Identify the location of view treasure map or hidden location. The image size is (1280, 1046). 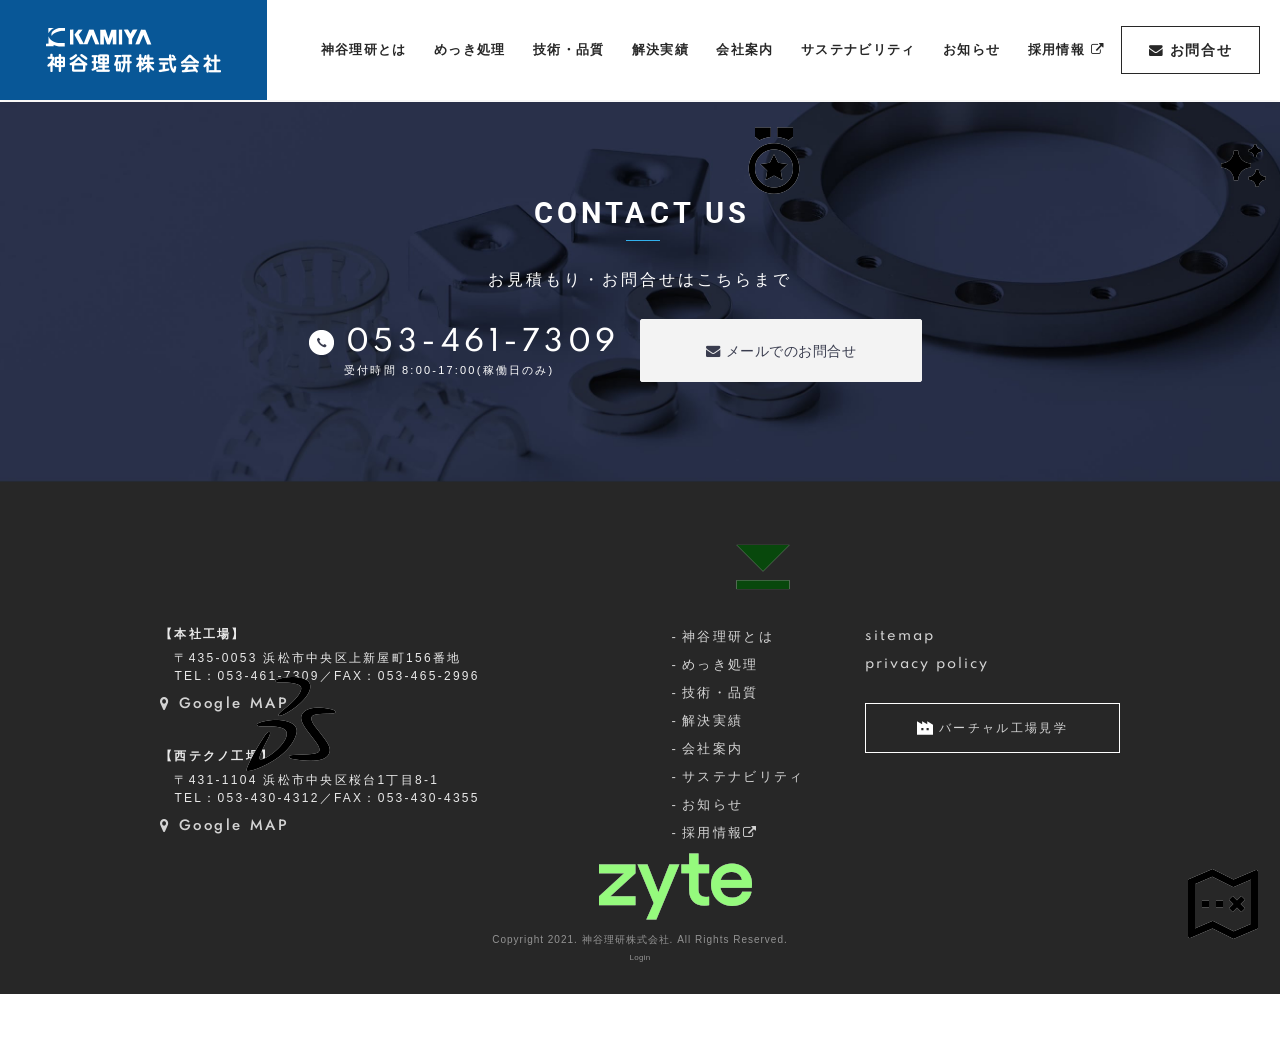
(1223, 904).